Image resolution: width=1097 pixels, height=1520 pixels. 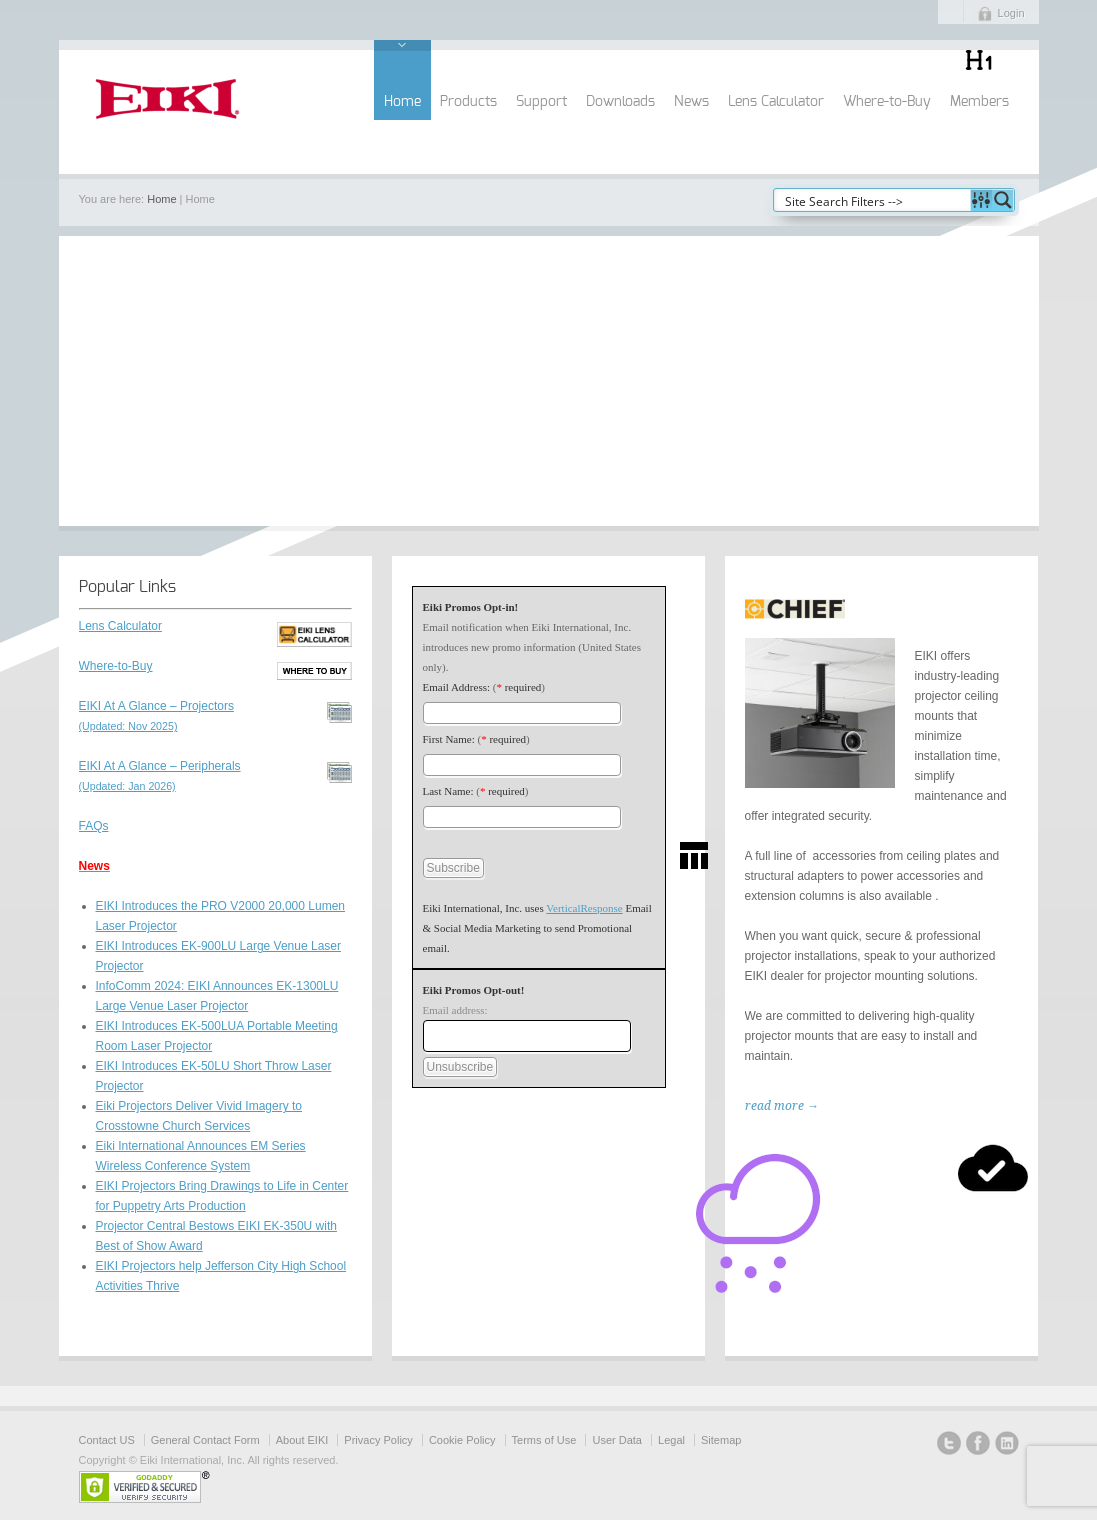 I want to click on format text as heading level 1, so click(x=980, y=60).